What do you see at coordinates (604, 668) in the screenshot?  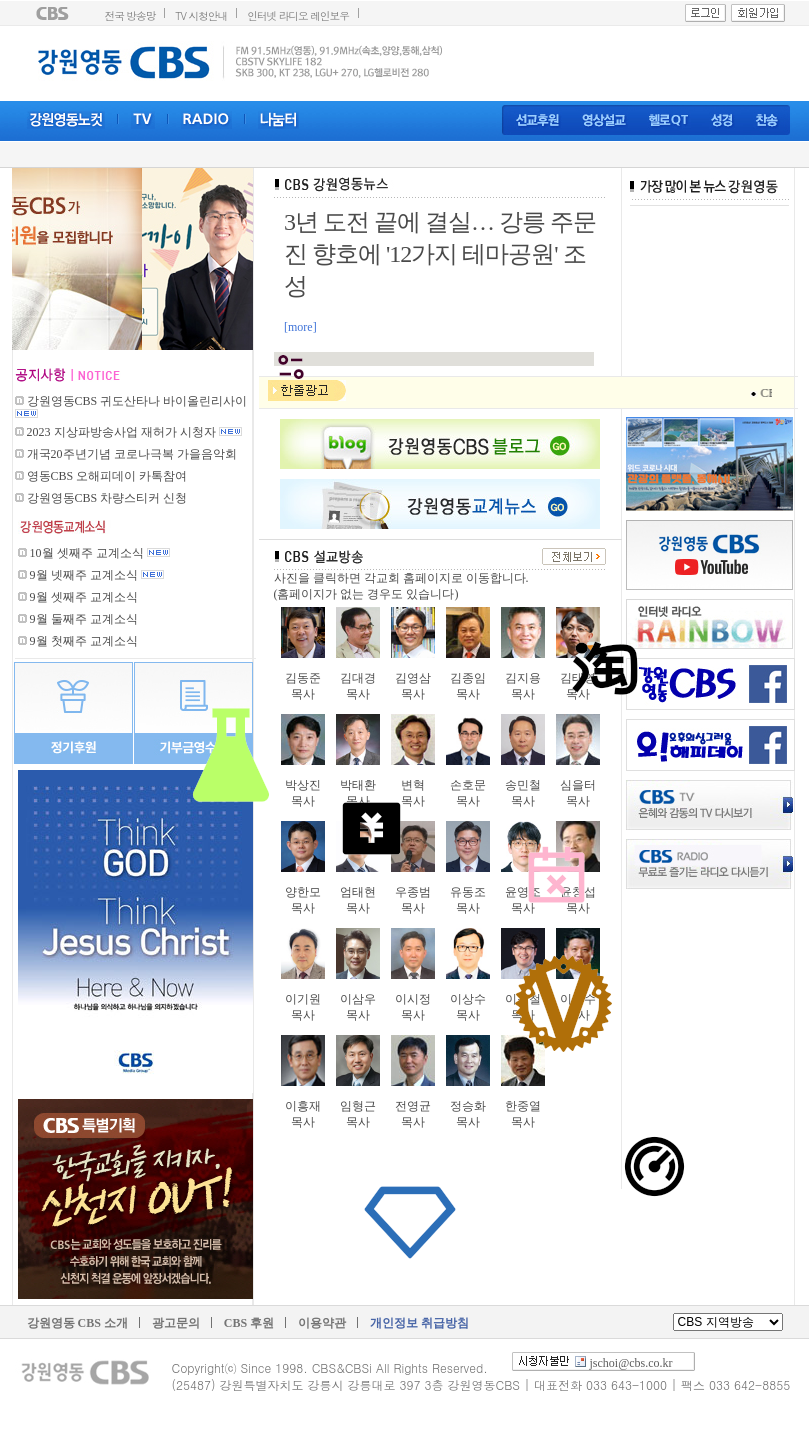 I see `open Taobao app` at bounding box center [604, 668].